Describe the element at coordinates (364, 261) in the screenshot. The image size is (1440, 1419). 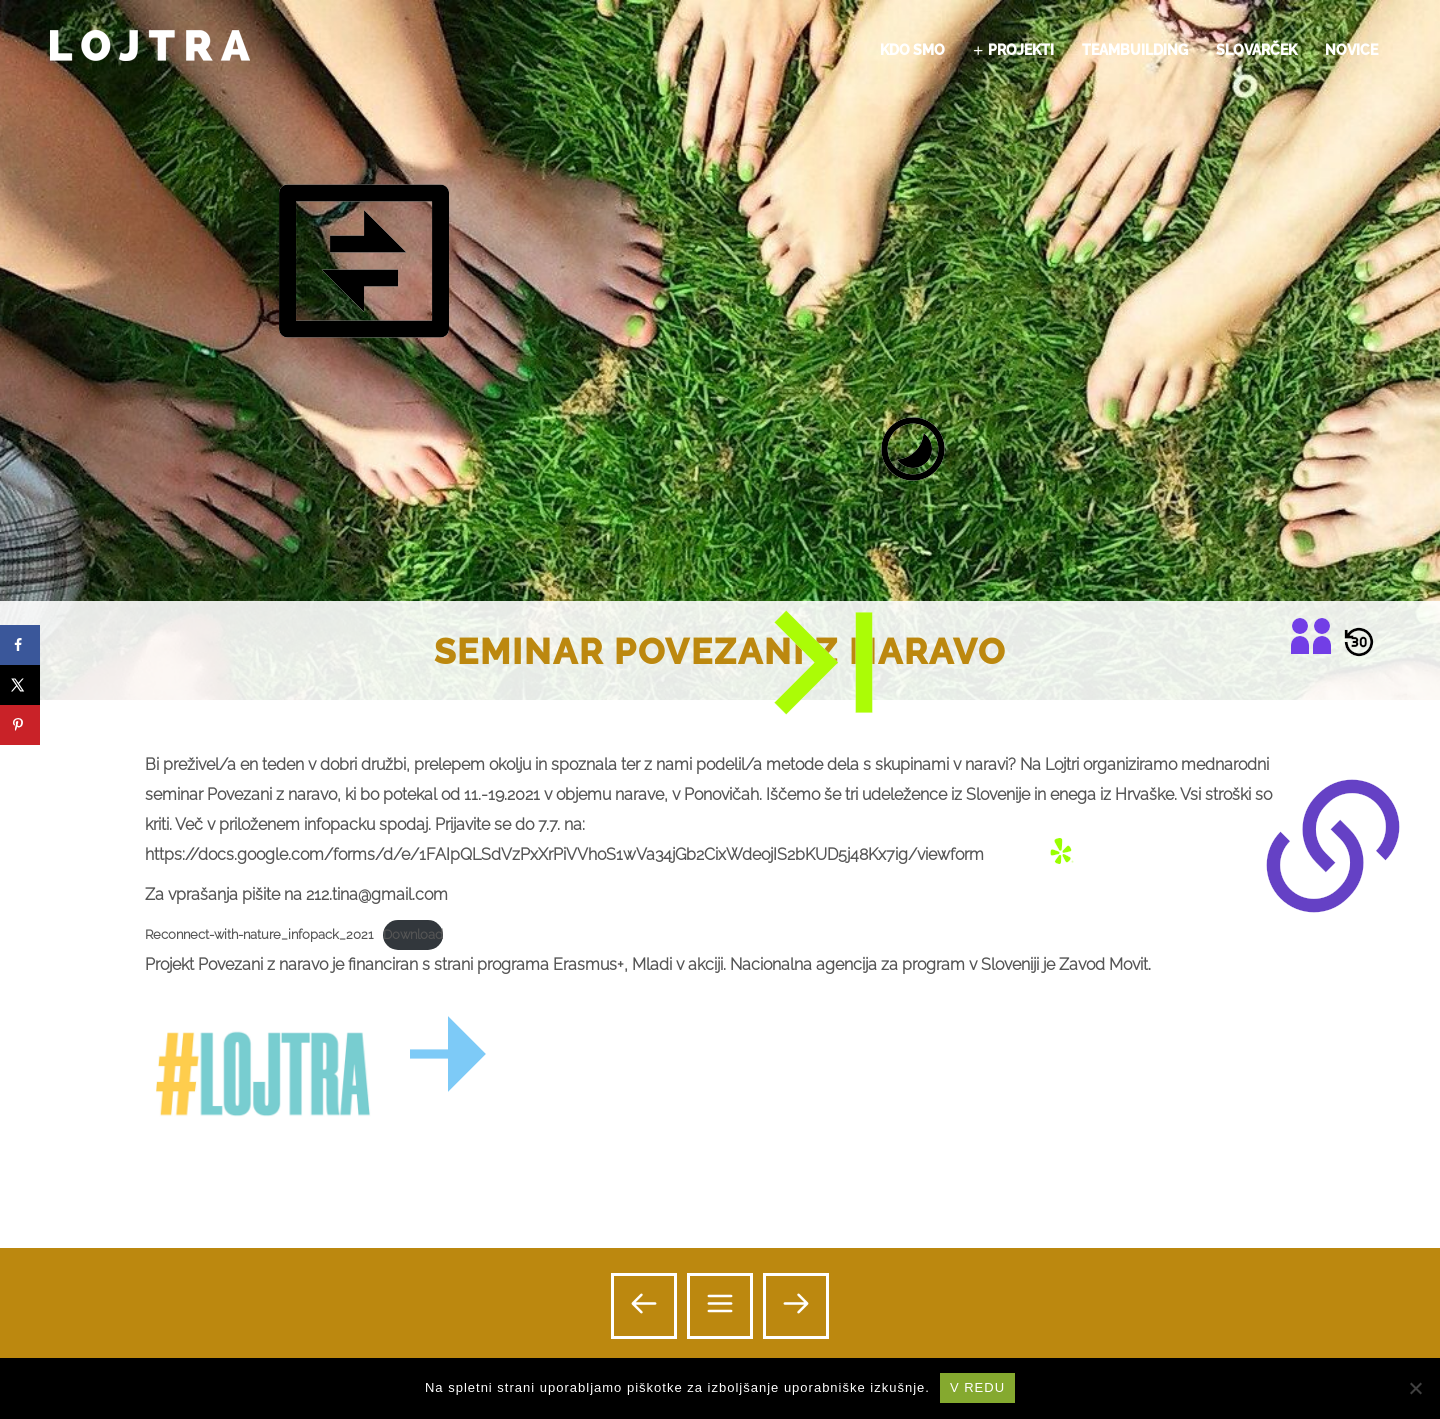
I see `exchange or swap currencies` at that location.